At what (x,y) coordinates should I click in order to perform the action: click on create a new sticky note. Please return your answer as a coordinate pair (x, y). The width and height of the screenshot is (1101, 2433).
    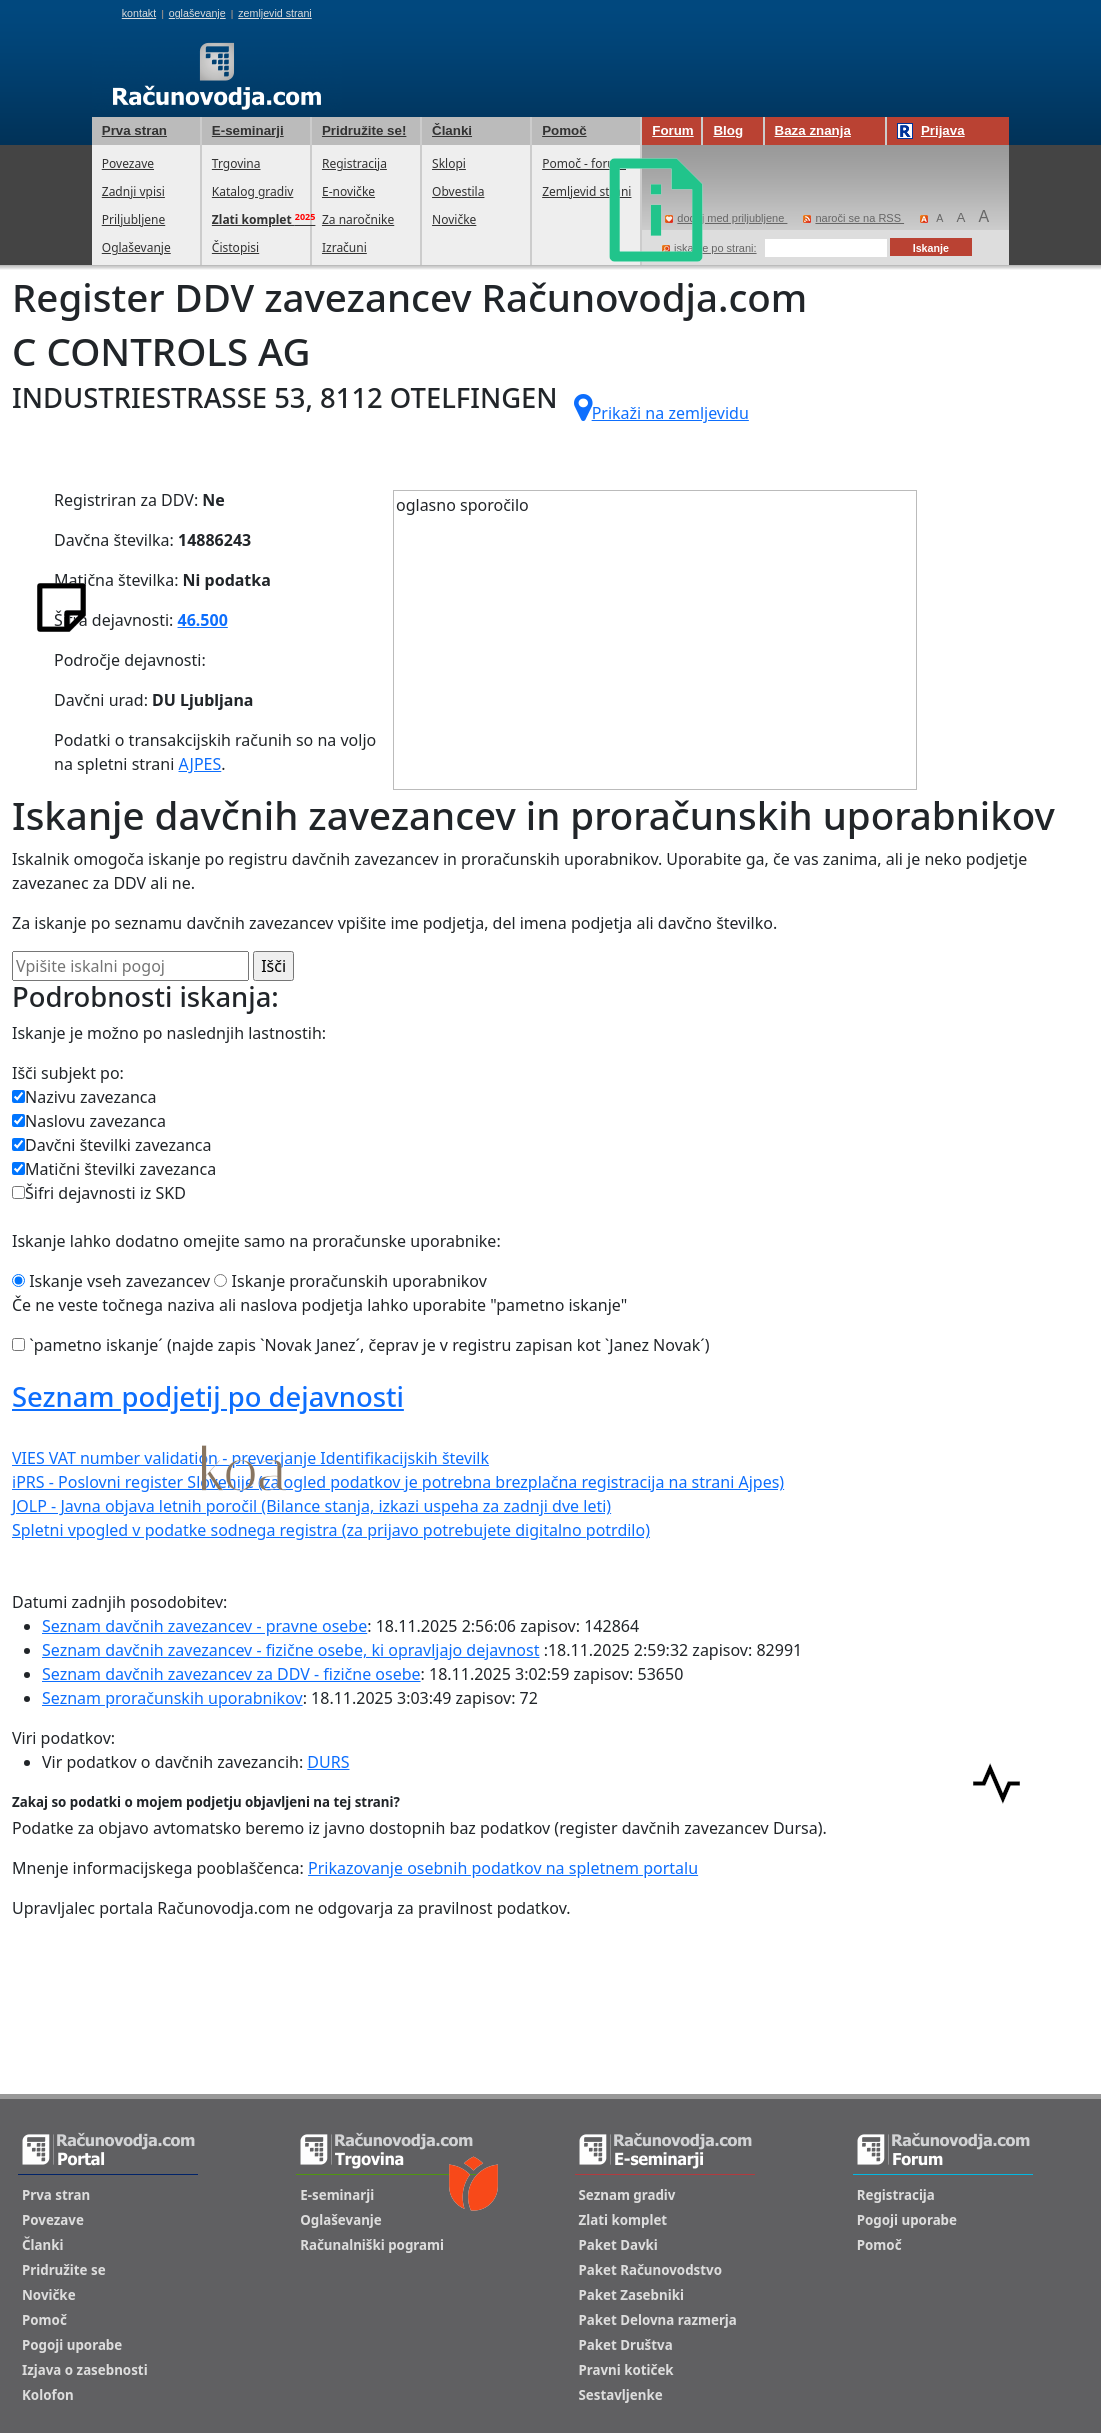
    Looking at the image, I should click on (61, 607).